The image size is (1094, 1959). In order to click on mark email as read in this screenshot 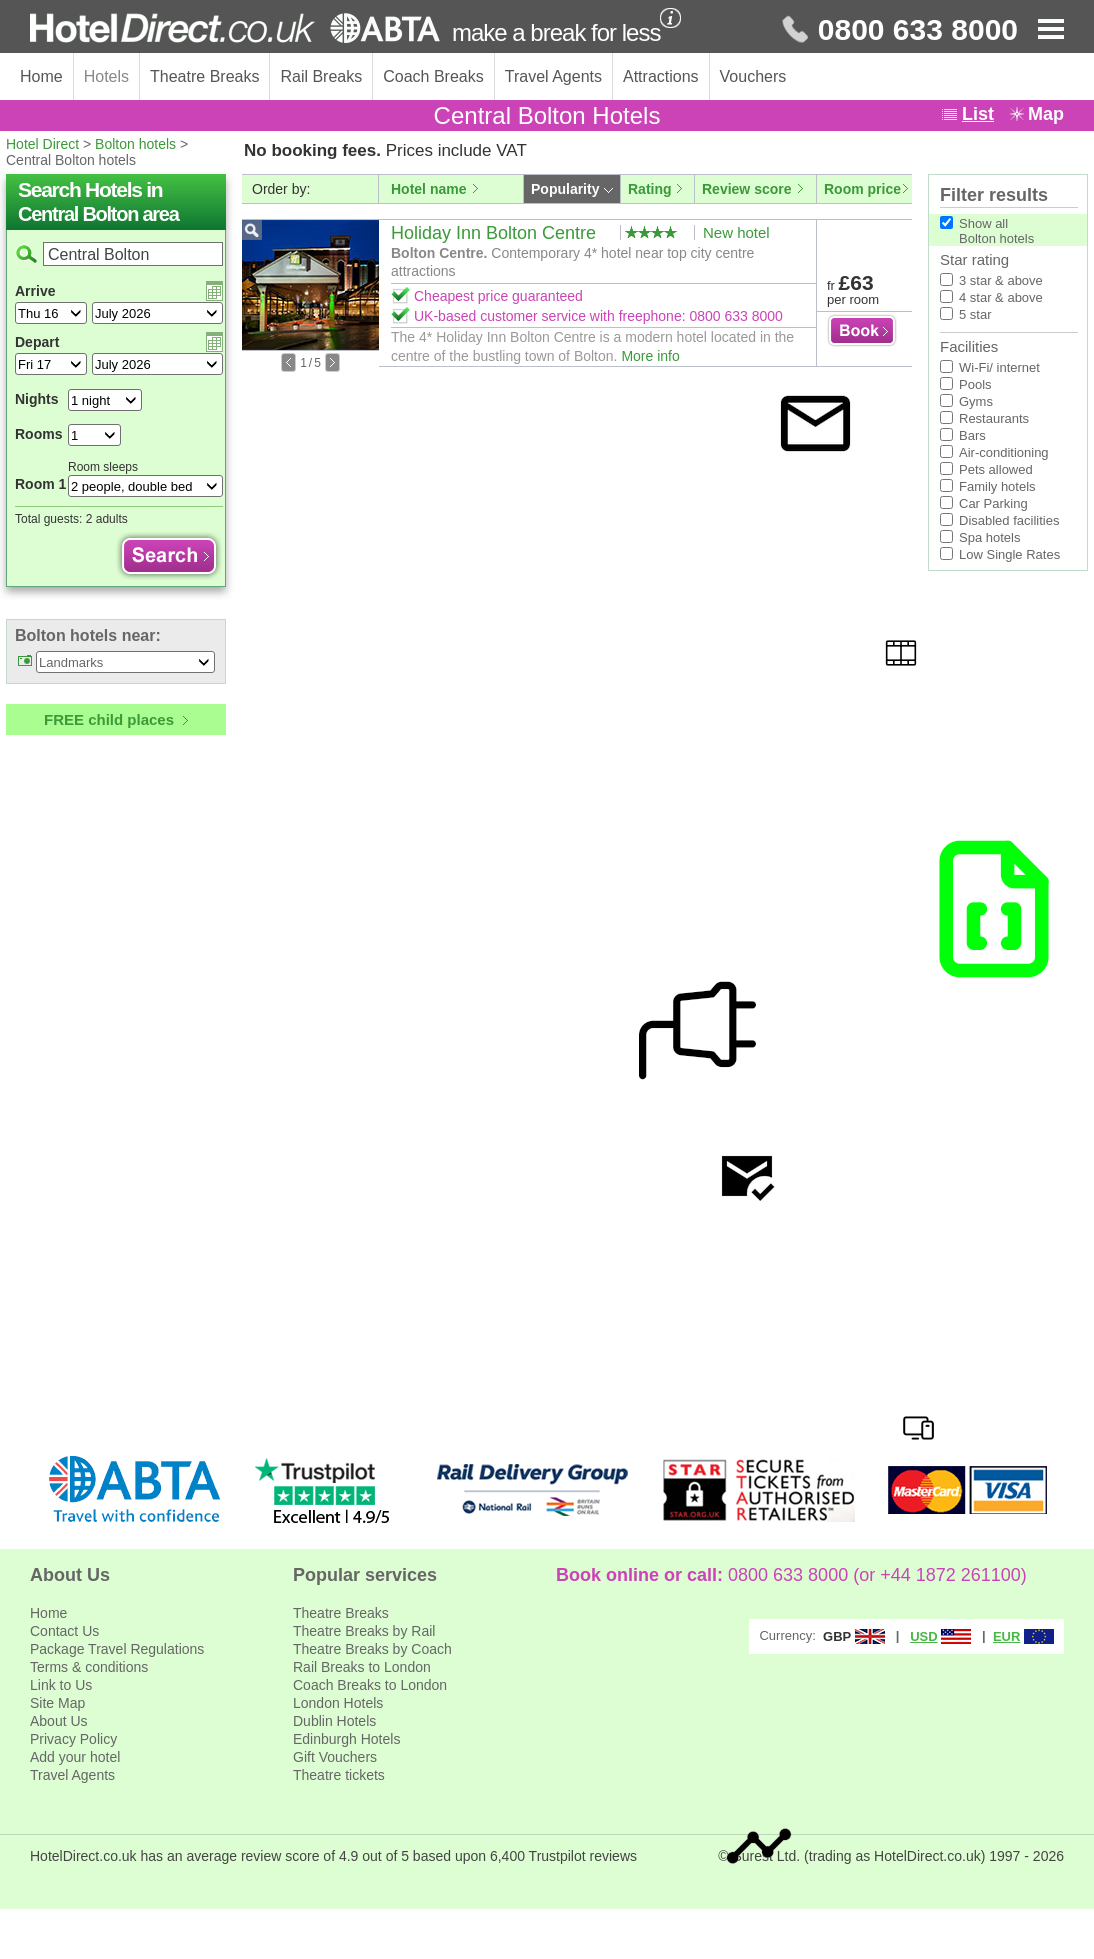, I will do `click(747, 1176)`.